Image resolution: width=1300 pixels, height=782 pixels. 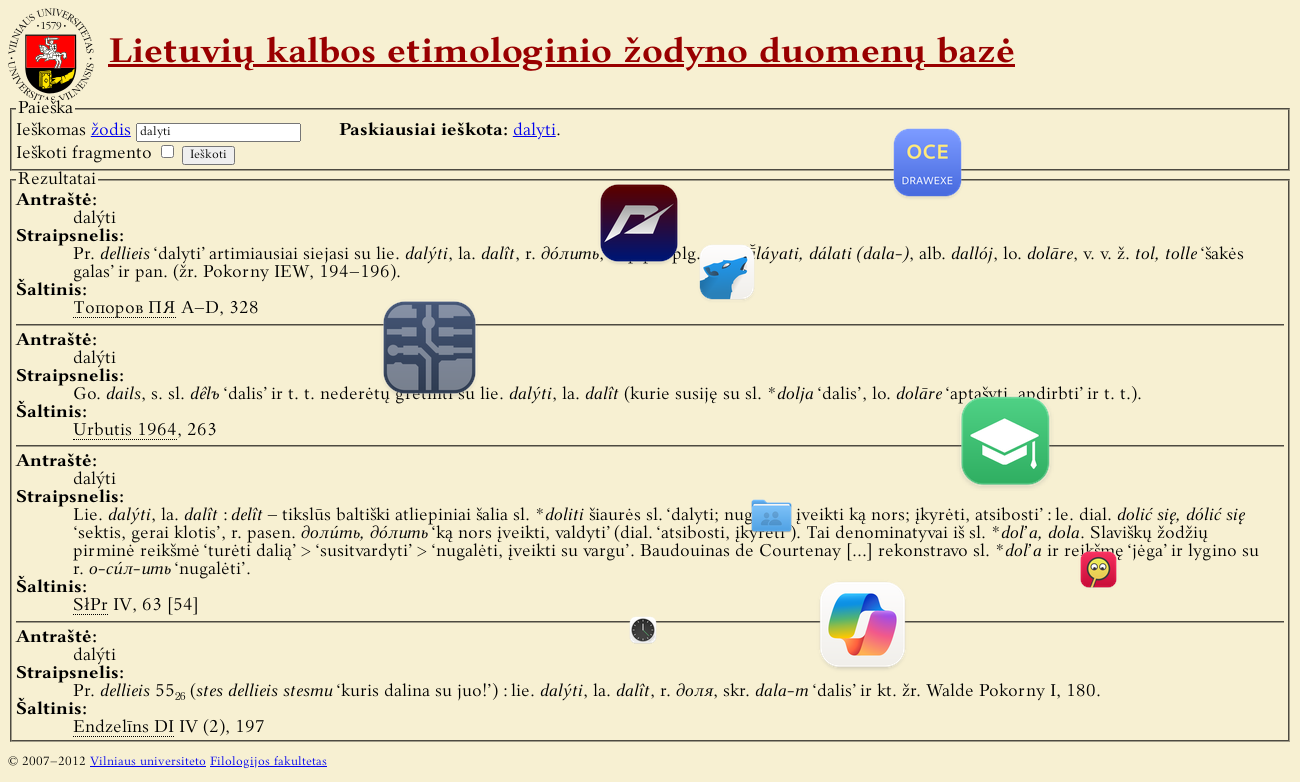 I want to click on access education app settings, so click(x=1005, y=441).